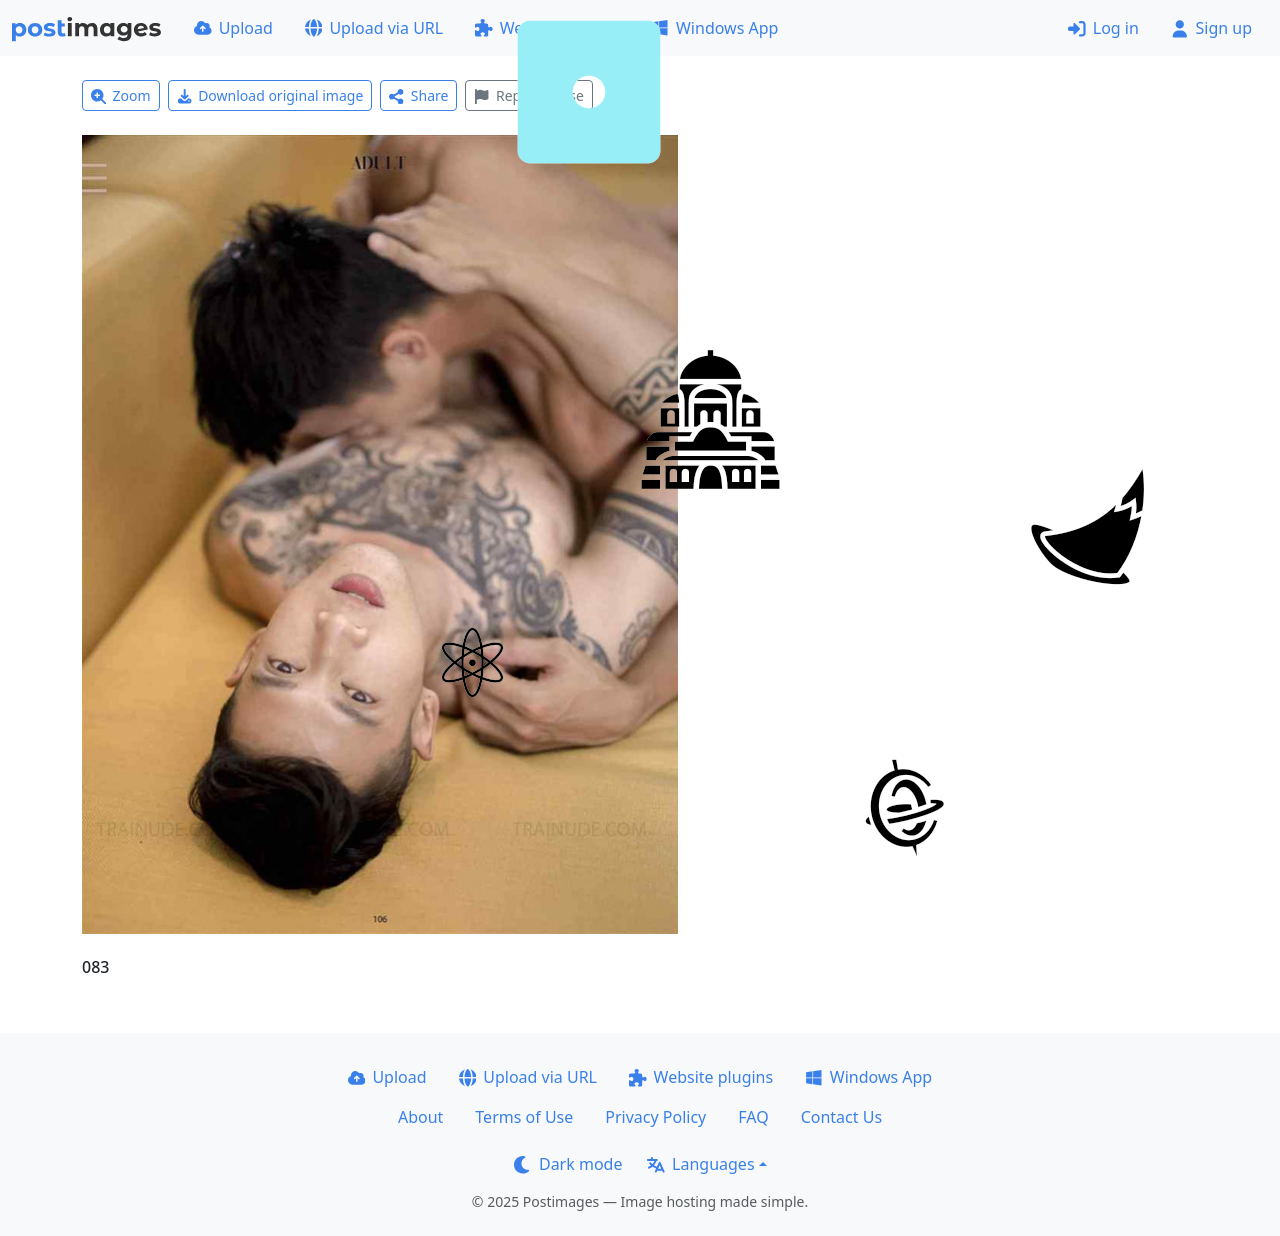 The image size is (1280, 1236). Describe the element at coordinates (472, 662) in the screenshot. I see `access science or physics-related content` at that location.